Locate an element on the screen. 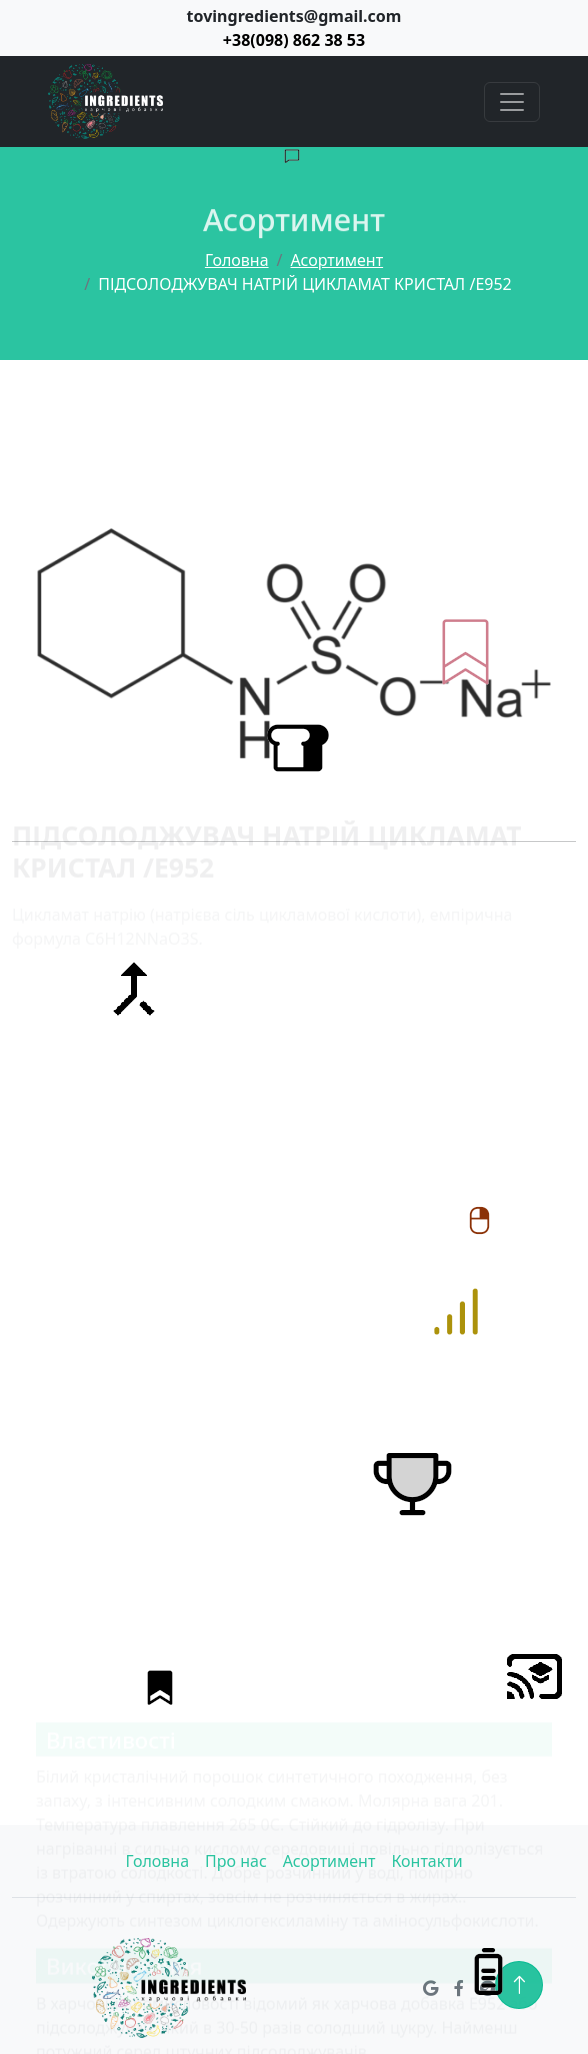 The image size is (588, 2054). indicates high battery level is located at coordinates (488, 1971).